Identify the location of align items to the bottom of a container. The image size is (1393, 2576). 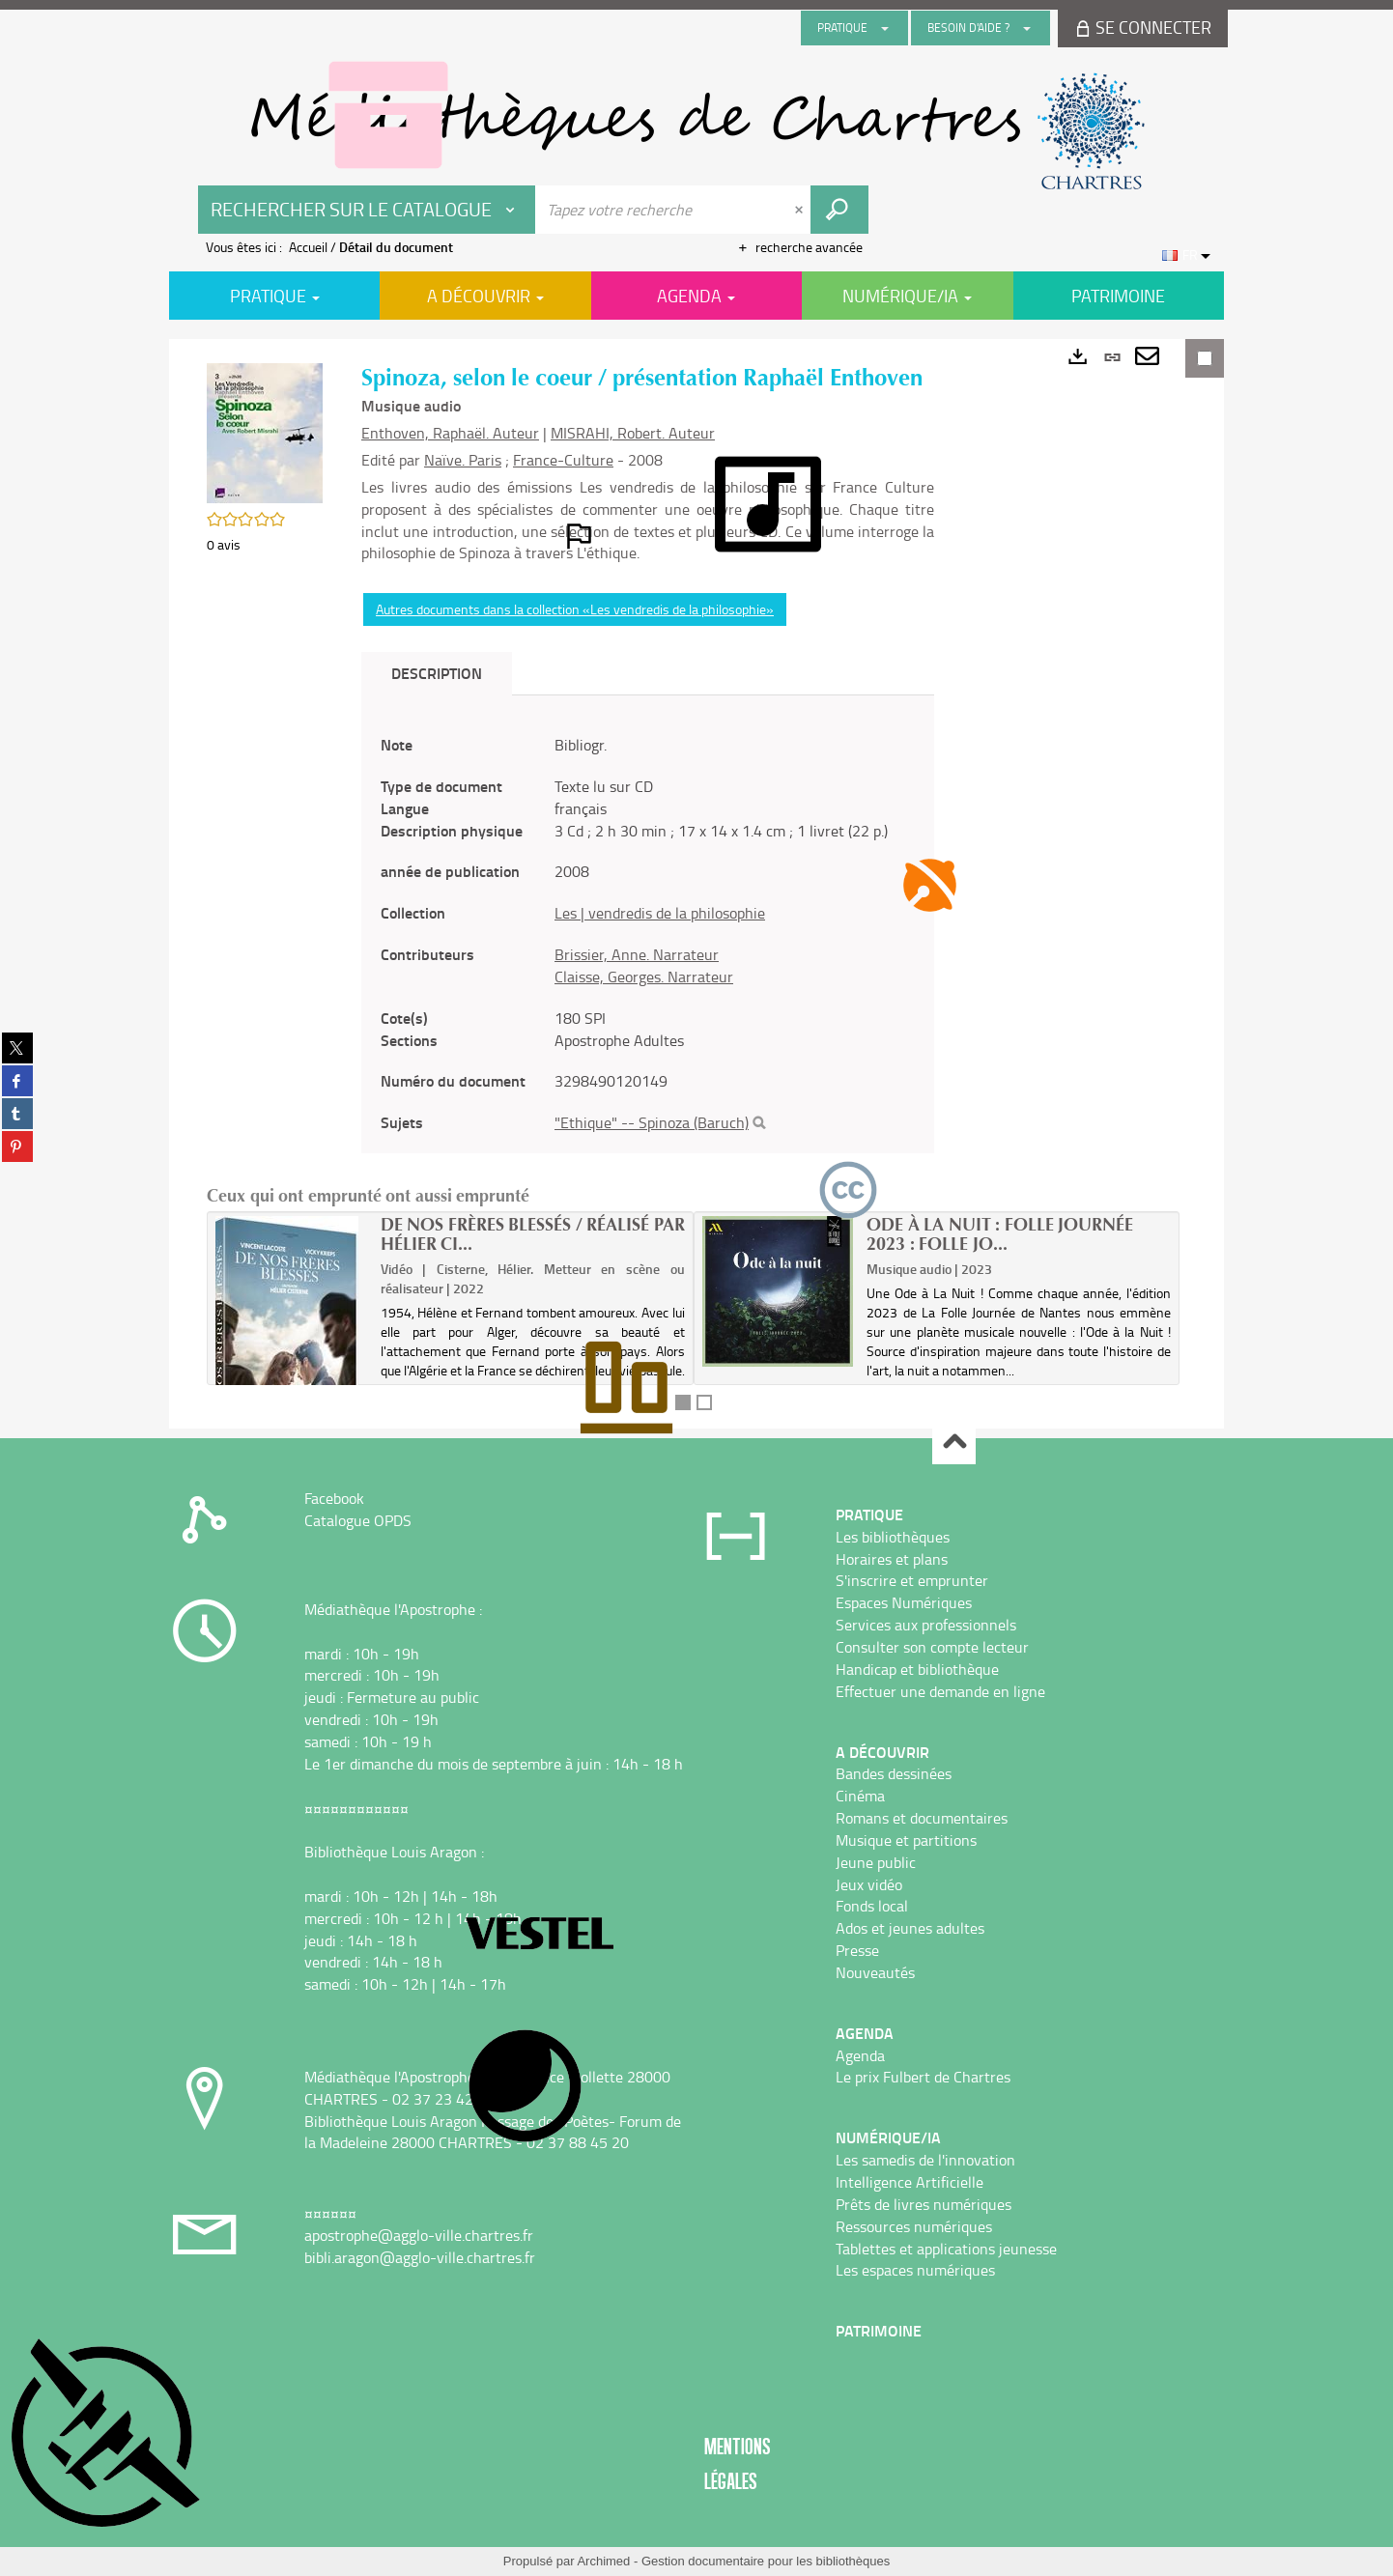
(626, 1387).